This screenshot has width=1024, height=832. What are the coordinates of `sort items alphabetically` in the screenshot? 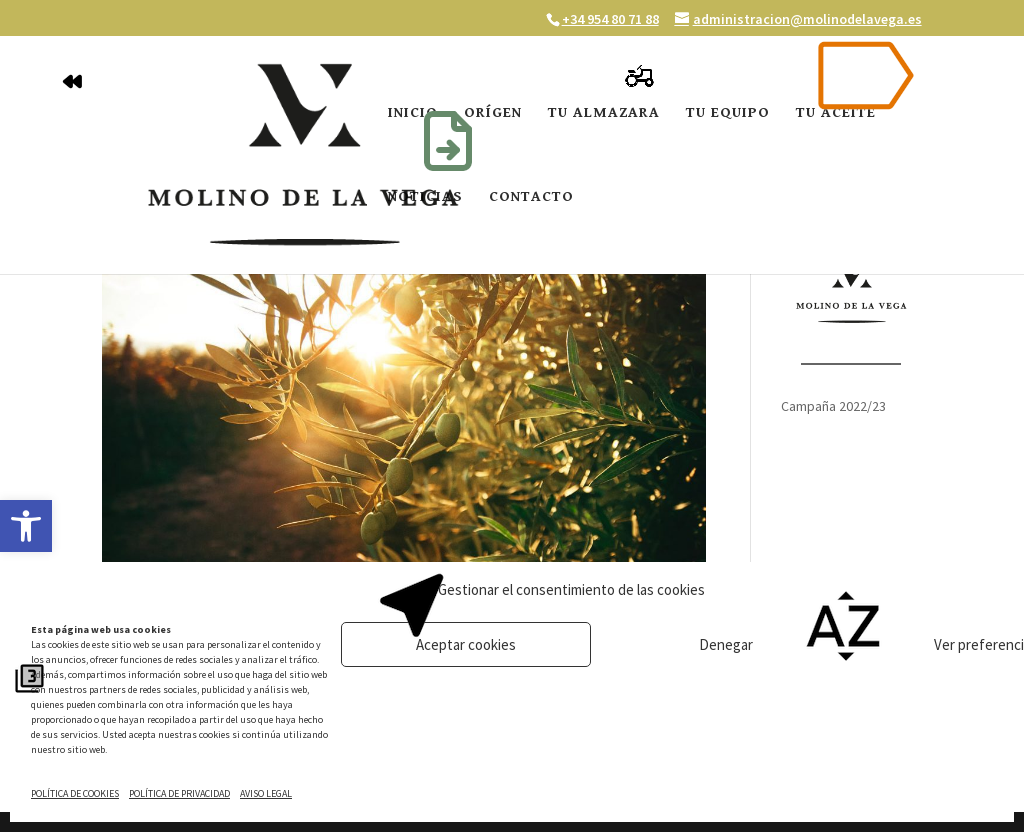 It's located at (844, 626).